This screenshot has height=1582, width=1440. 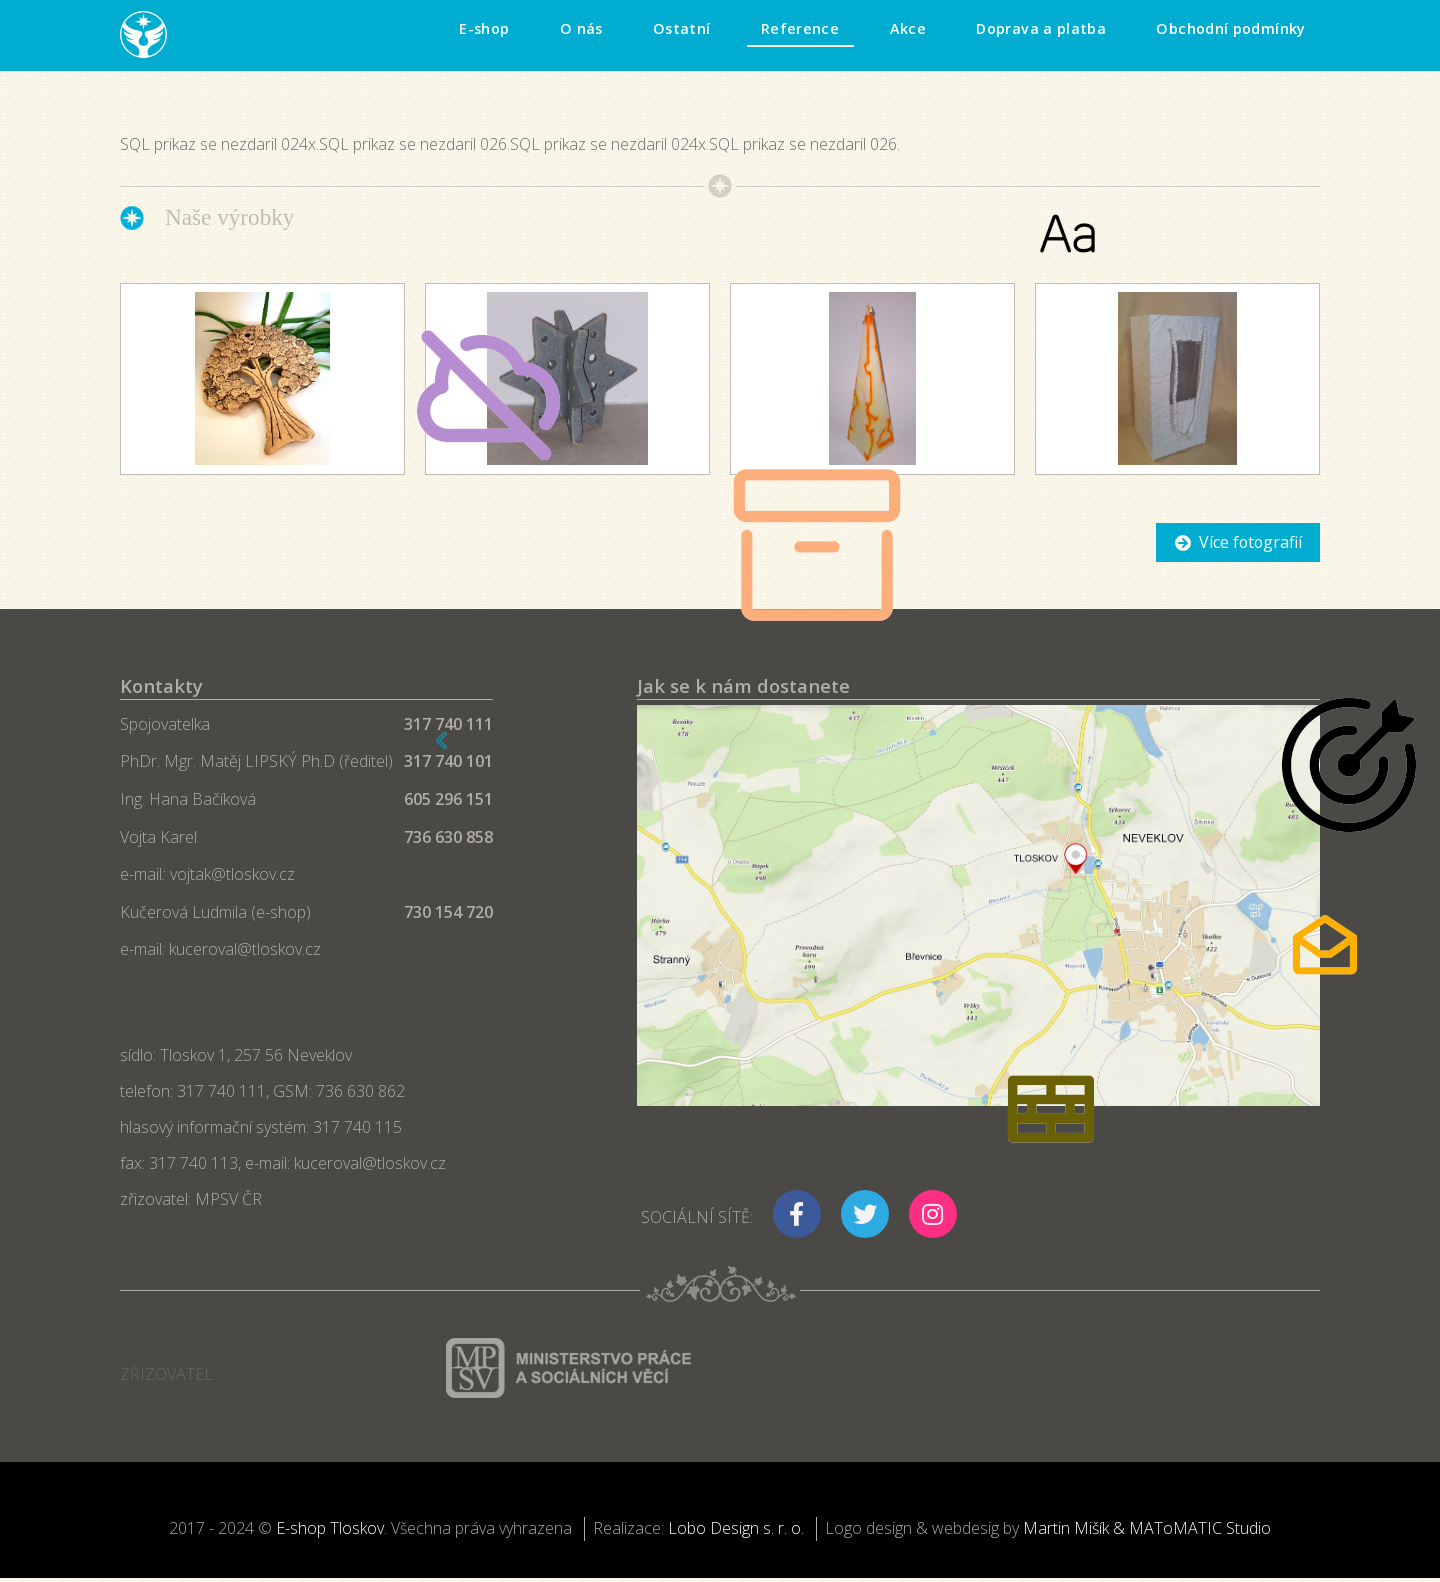 I want to click on view opened mail or messages, so click(x=1325, y=947).